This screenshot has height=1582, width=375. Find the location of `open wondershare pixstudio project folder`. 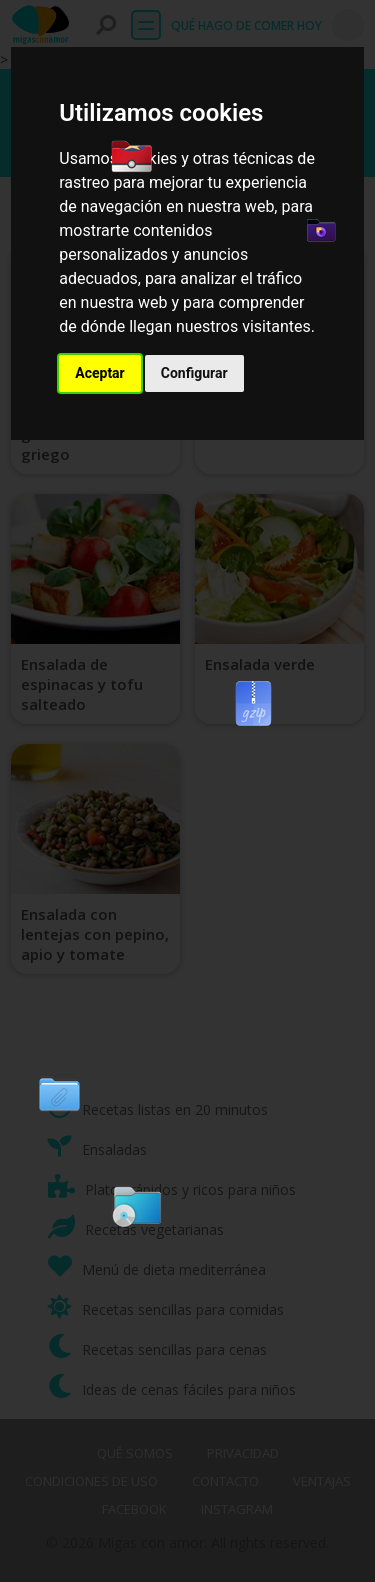

open wondershare pixstudio project folder is located at coordinates (321, 231).